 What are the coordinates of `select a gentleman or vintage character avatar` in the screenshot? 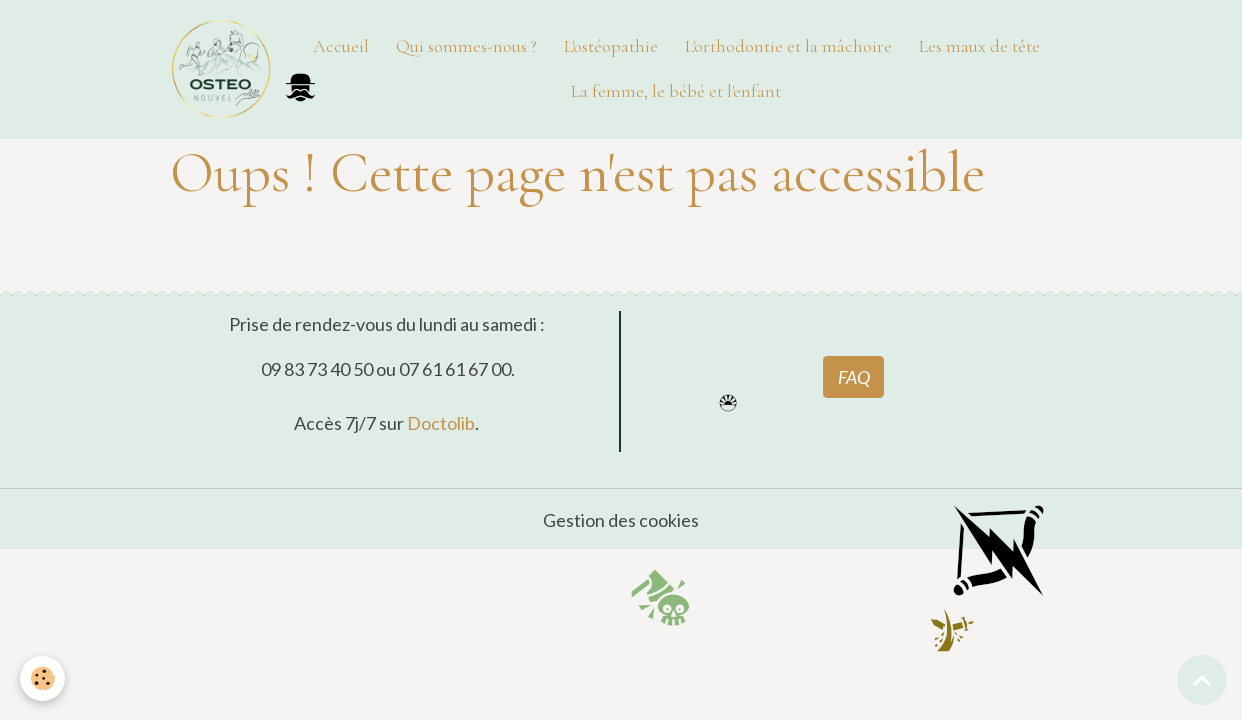 It's located at (300, 87).